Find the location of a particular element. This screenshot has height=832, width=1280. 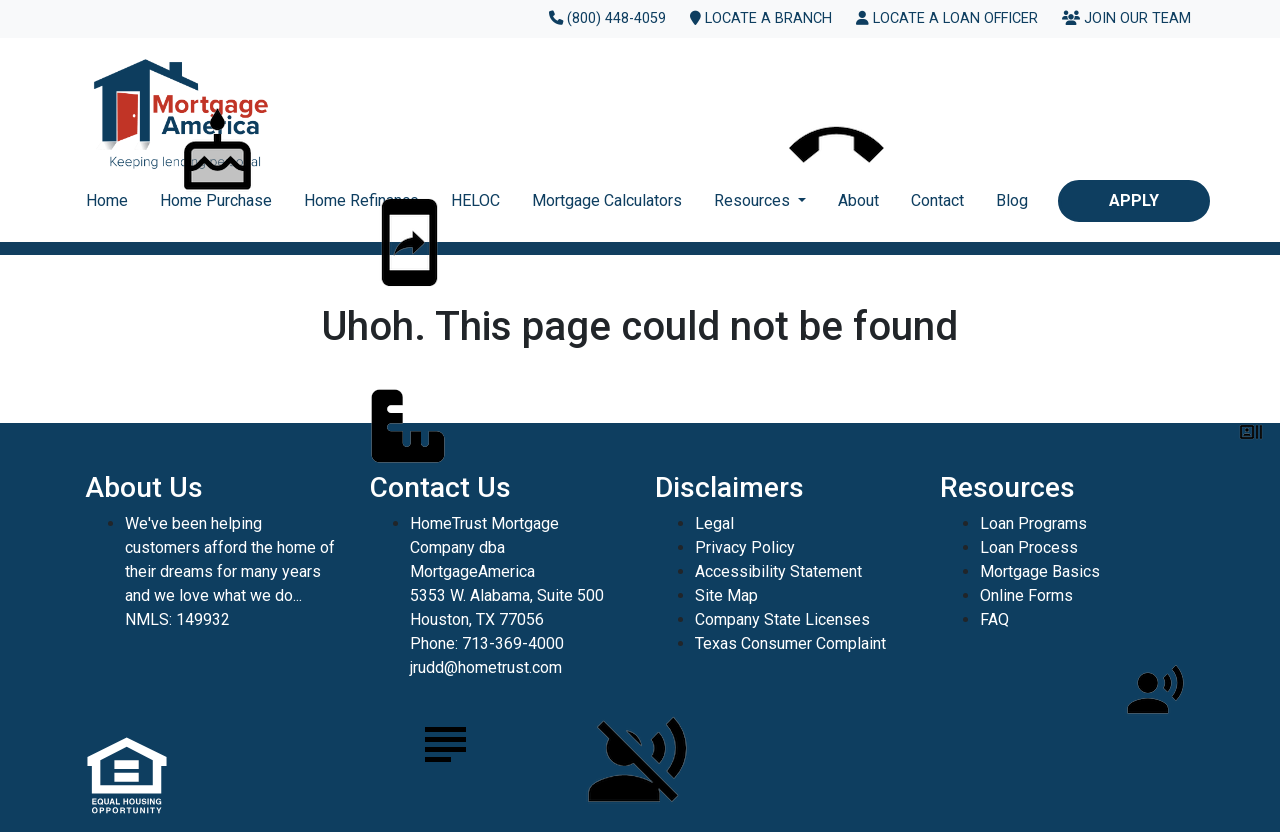

view document or text content is located at coordinates (445, 744).